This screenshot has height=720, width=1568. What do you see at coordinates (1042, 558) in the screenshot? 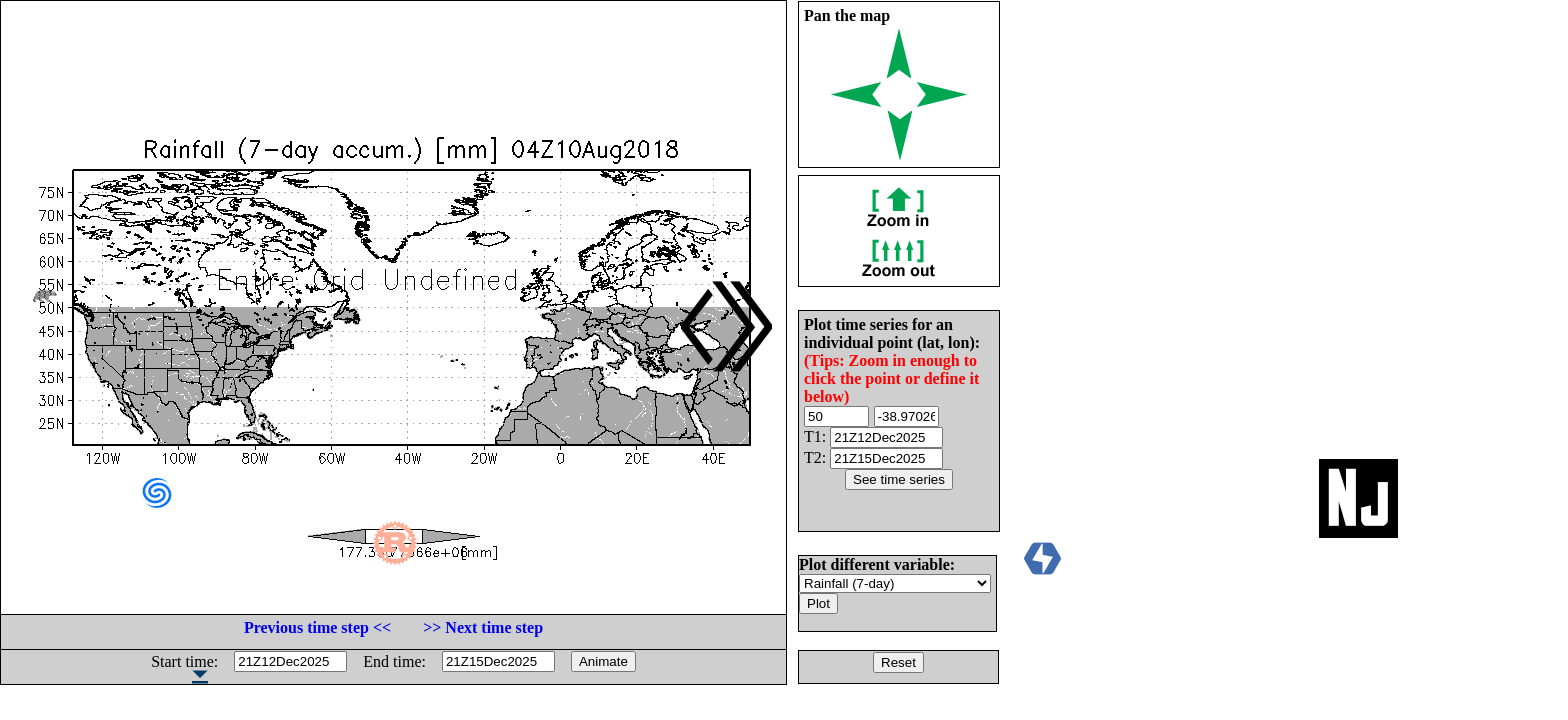
I see `chakra ui logo` at bounding box center [1042, 558].